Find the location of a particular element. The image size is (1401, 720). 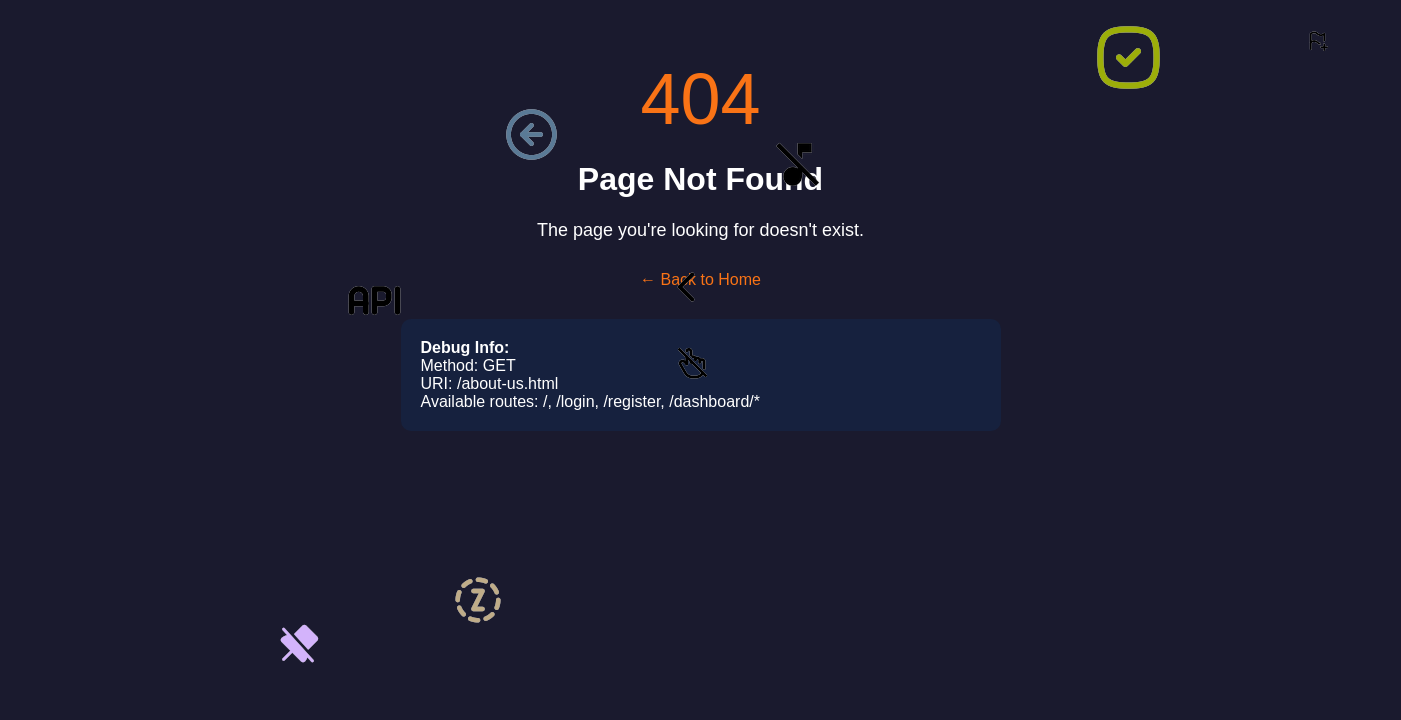

go back to the previous screen is located at coordinates (686, 287).